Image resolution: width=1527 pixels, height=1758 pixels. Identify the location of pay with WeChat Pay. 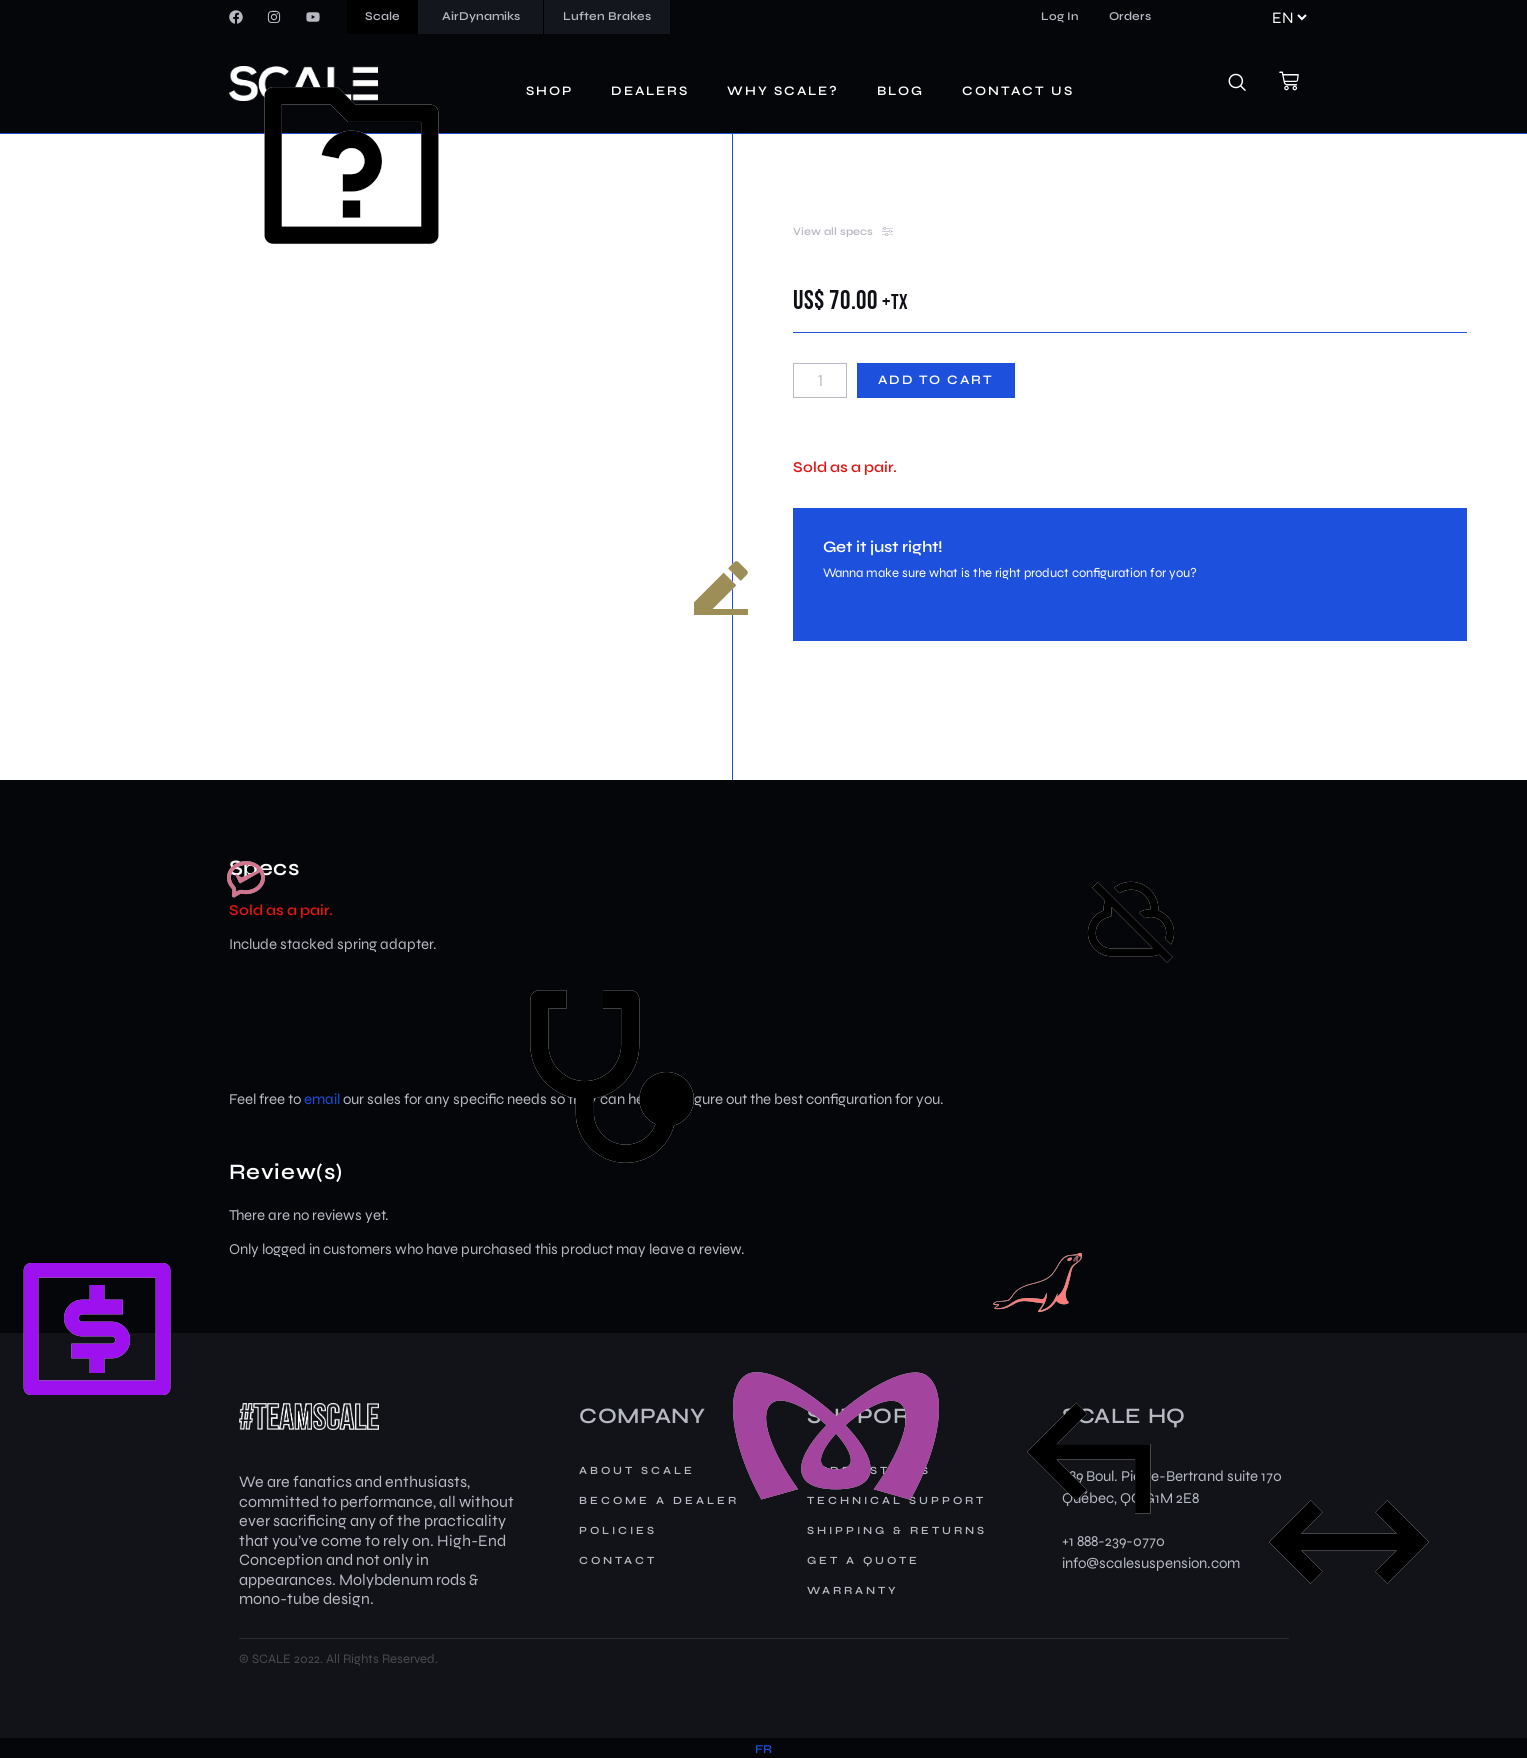
(246, 878).